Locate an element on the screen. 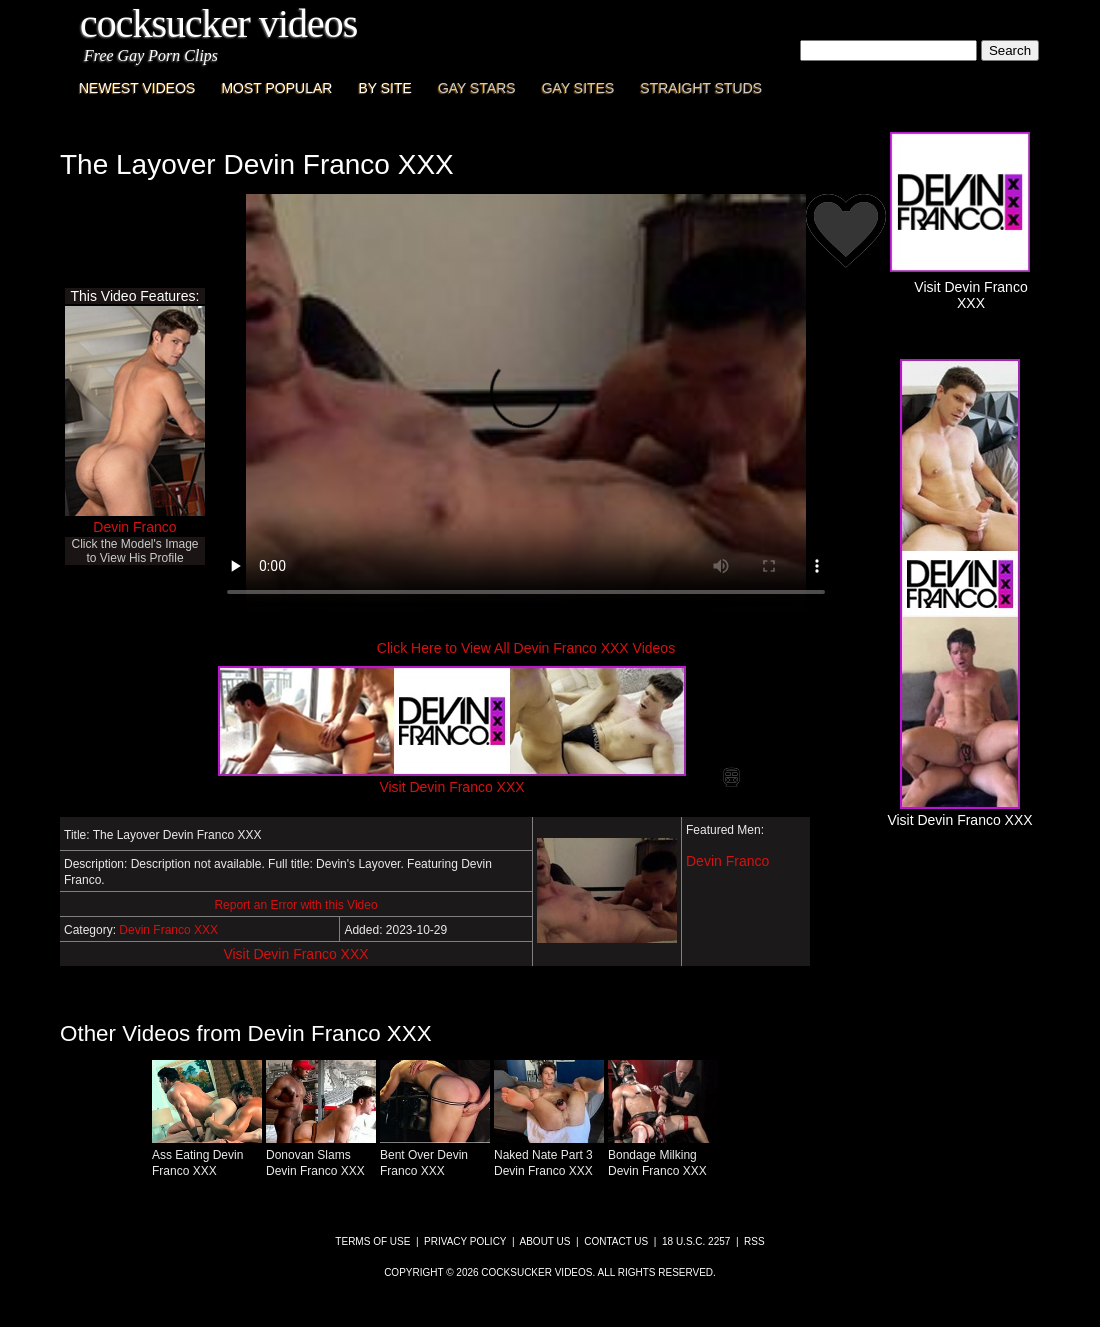 The height and width of the screenshot is (1327, 1100). add to favorites is located at coordinates (846, 230).